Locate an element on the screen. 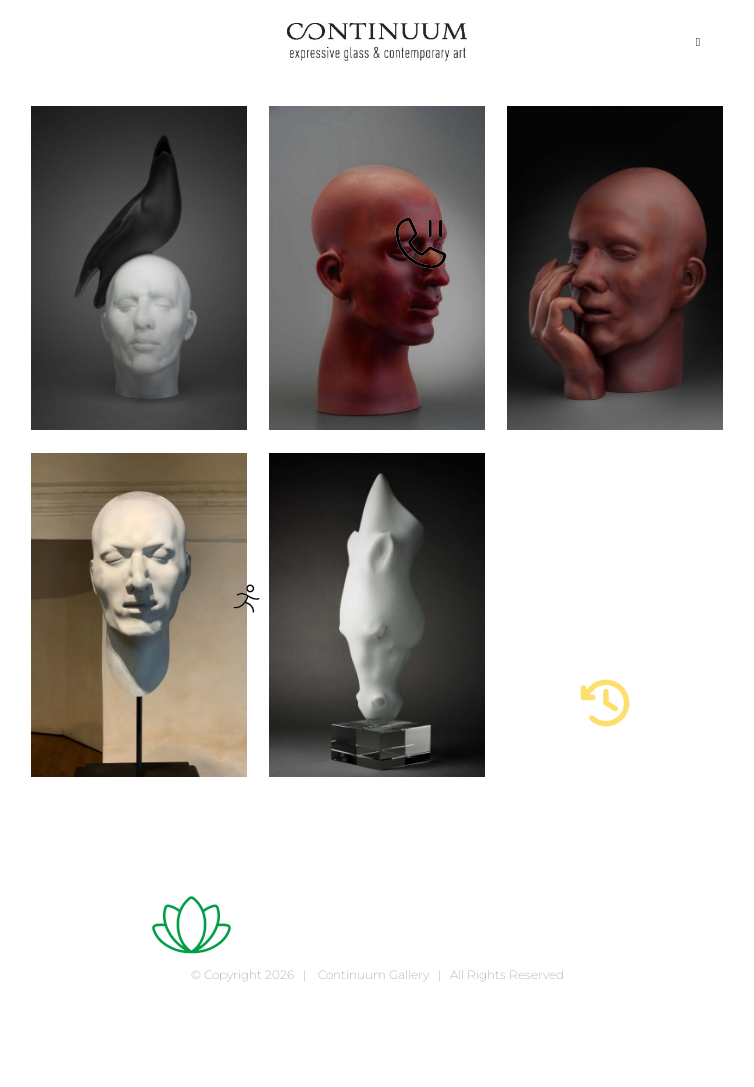  put a call on hold is located at coordinates (422, 242).